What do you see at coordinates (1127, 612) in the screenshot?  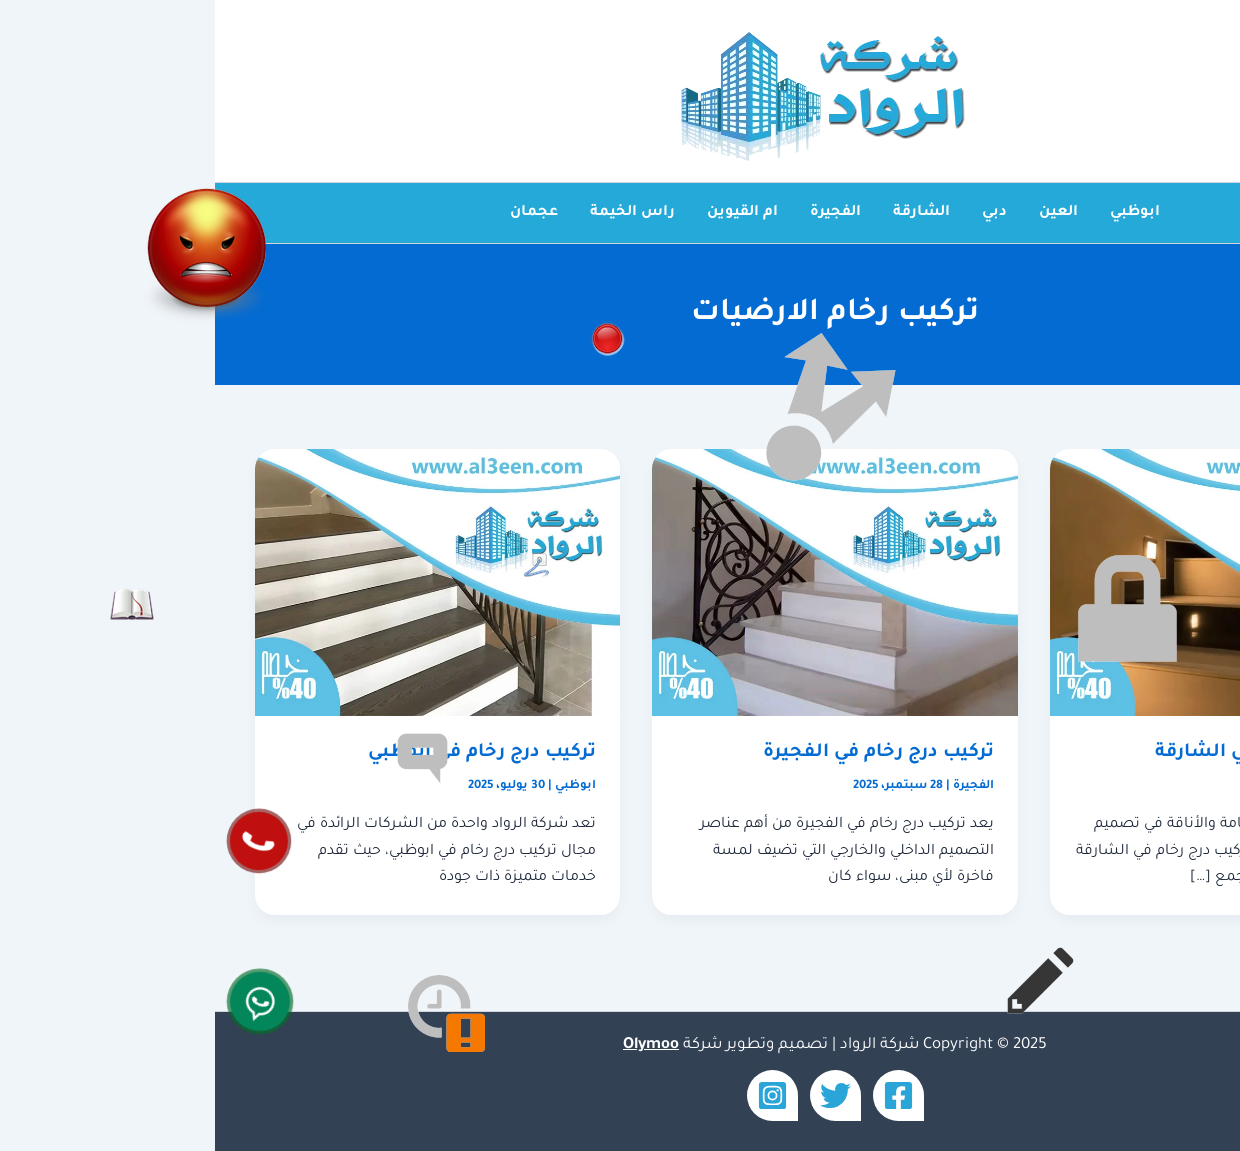 I see `indicates a secure or encrypted wifi network` at bounding box center [1127, 612].